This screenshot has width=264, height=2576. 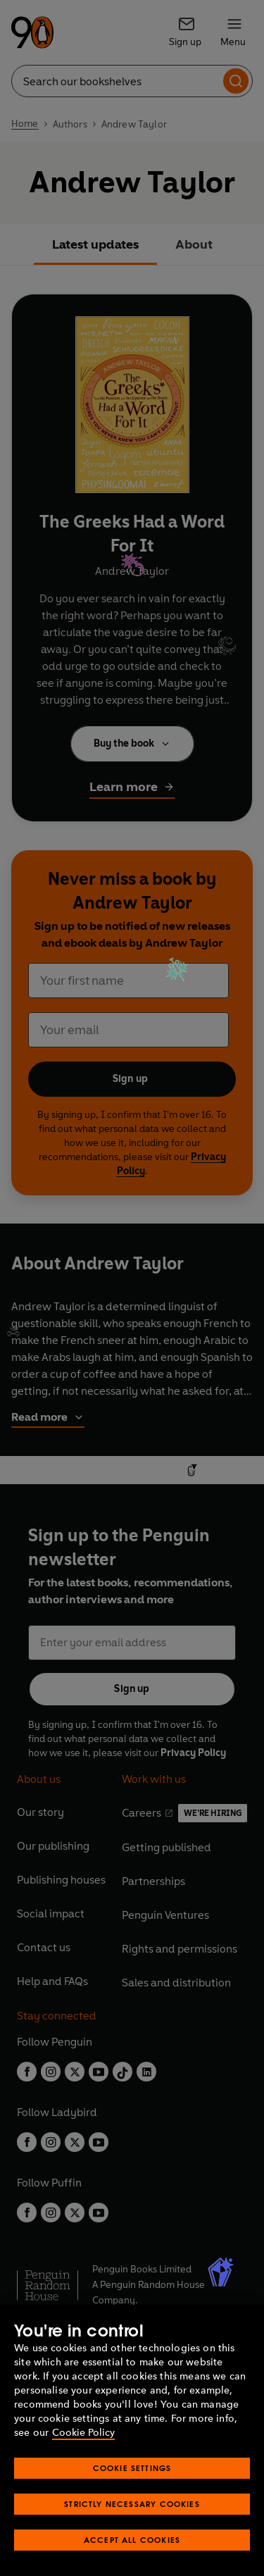 What do you see at coordinates (192, 1470) in the screenshot?
I see `select tuba as your instrument` at bounding box center [192, 1470].